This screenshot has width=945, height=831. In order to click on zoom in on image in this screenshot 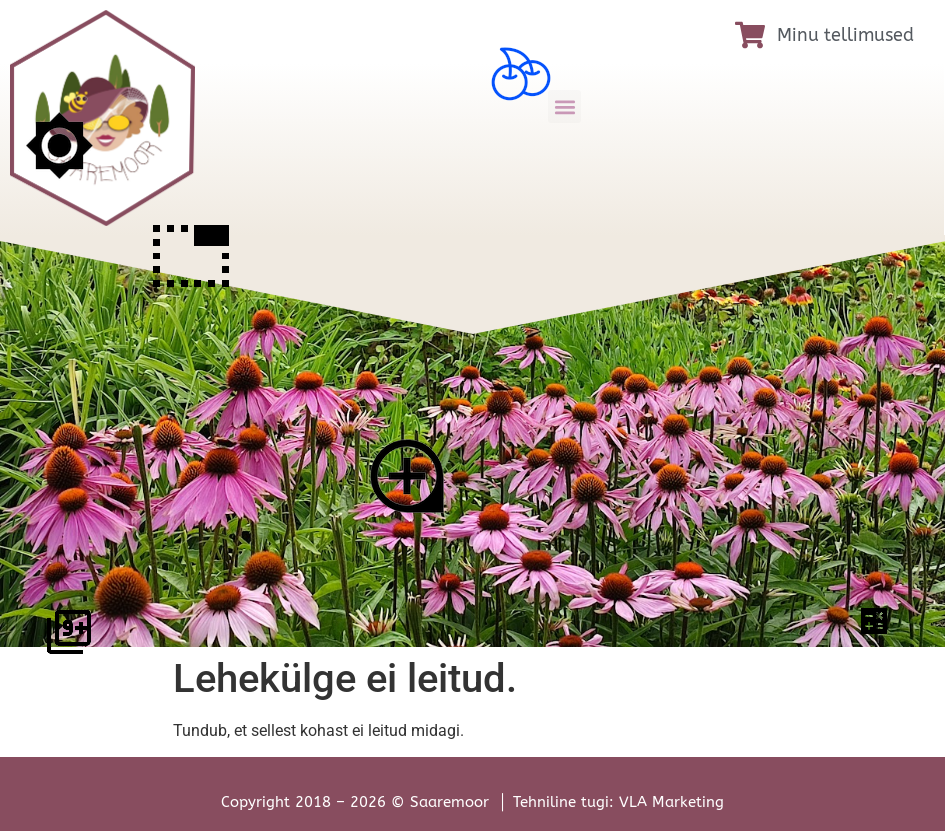, I will do `click(407, 476)`.